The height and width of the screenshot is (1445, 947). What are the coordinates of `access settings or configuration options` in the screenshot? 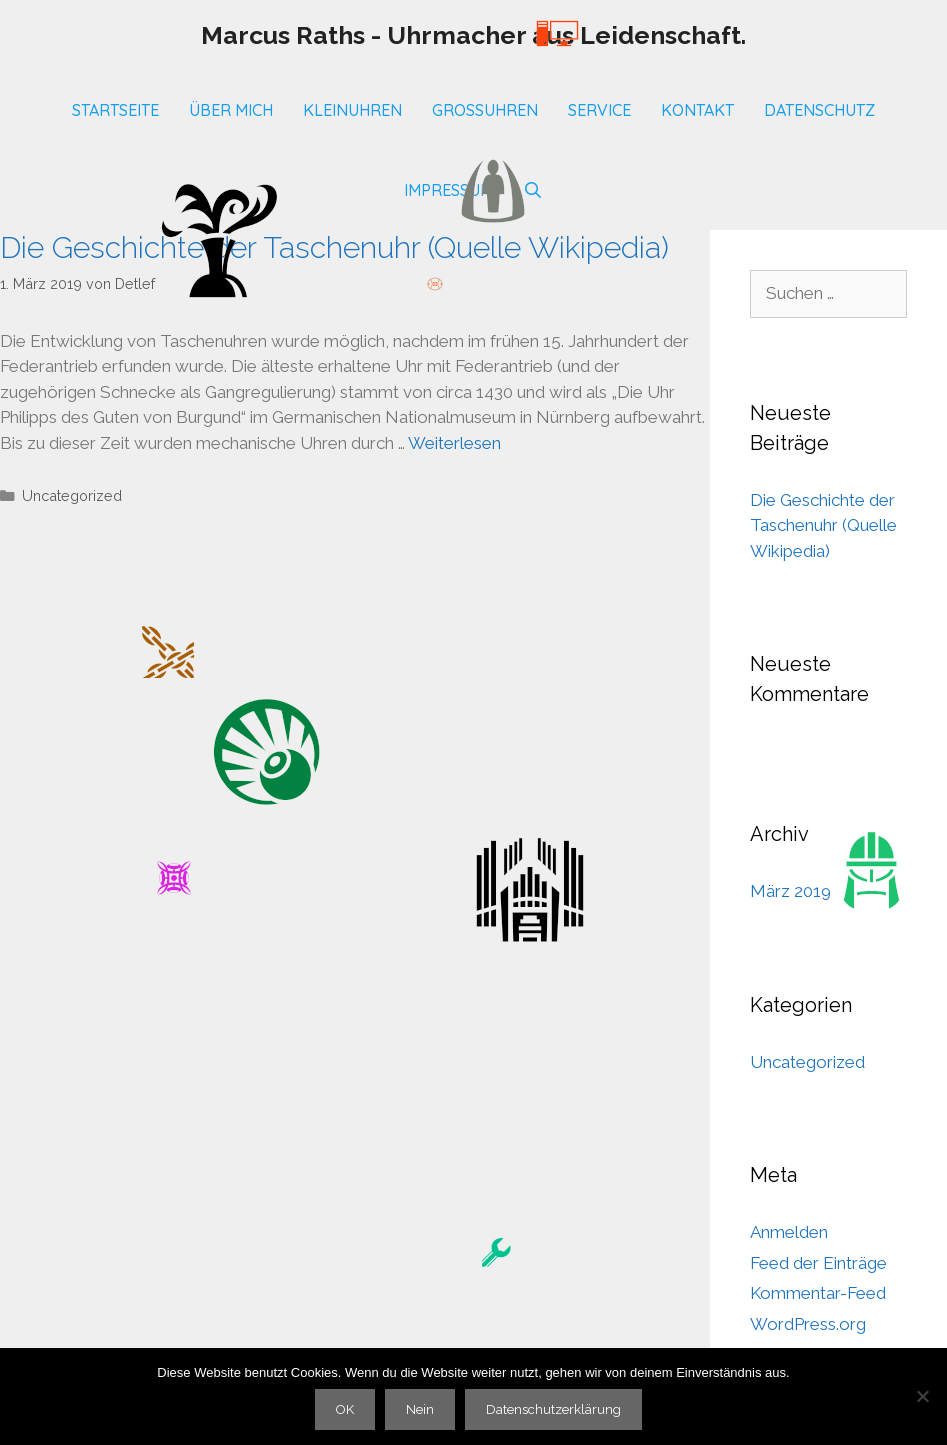 It's located at (496, 1252).